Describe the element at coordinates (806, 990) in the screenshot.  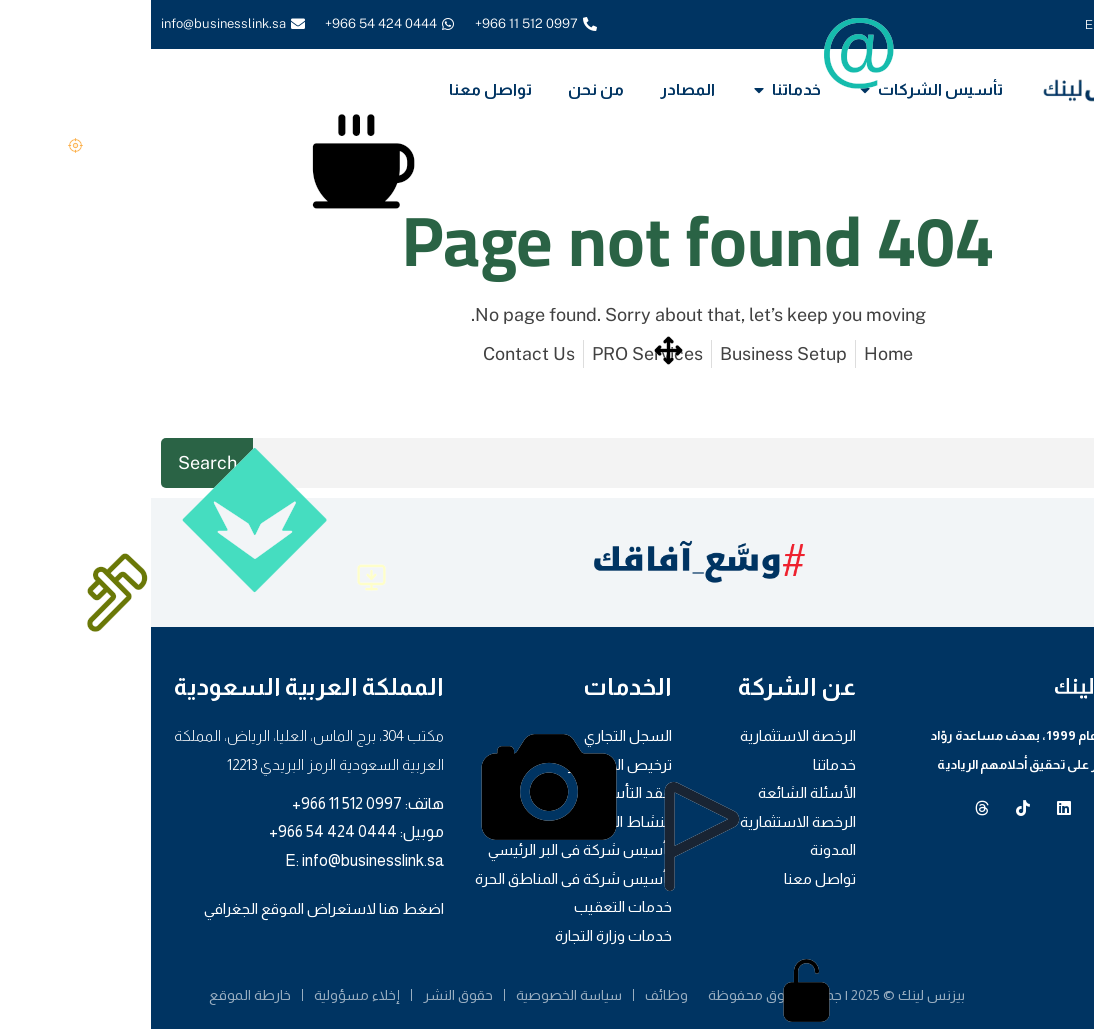
I see `unlock or access secured content` at that location.